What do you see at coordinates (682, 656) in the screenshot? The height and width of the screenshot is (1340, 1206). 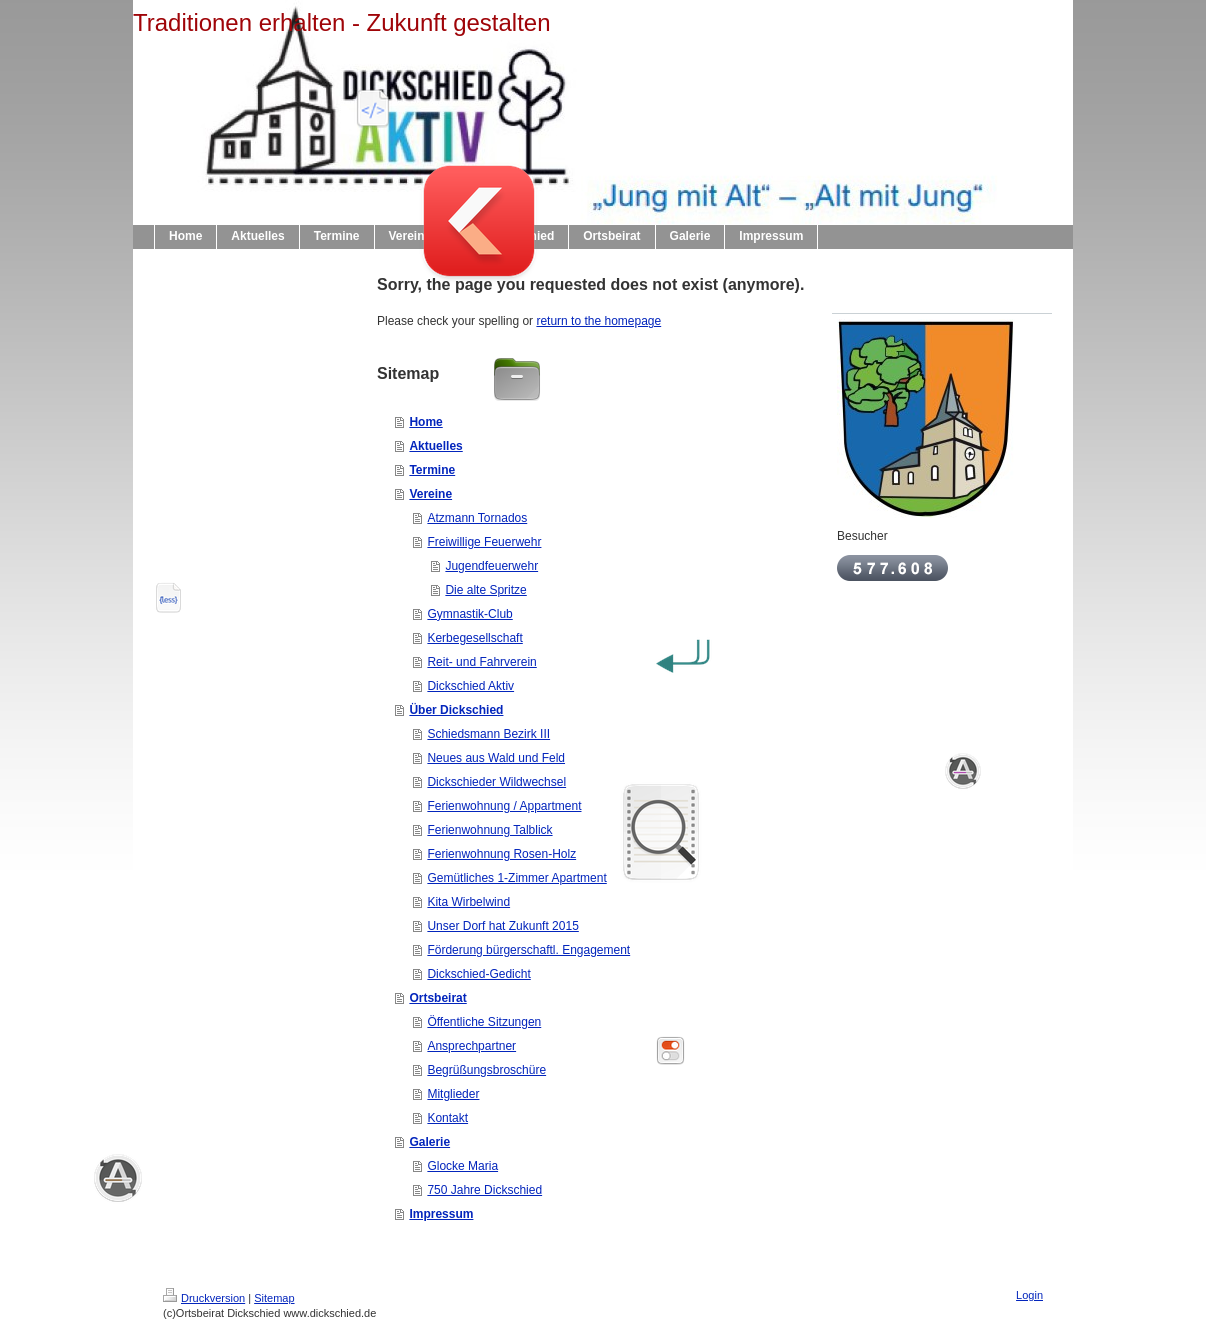 I see `reply all to an email message` at bounding box center [682, 656].